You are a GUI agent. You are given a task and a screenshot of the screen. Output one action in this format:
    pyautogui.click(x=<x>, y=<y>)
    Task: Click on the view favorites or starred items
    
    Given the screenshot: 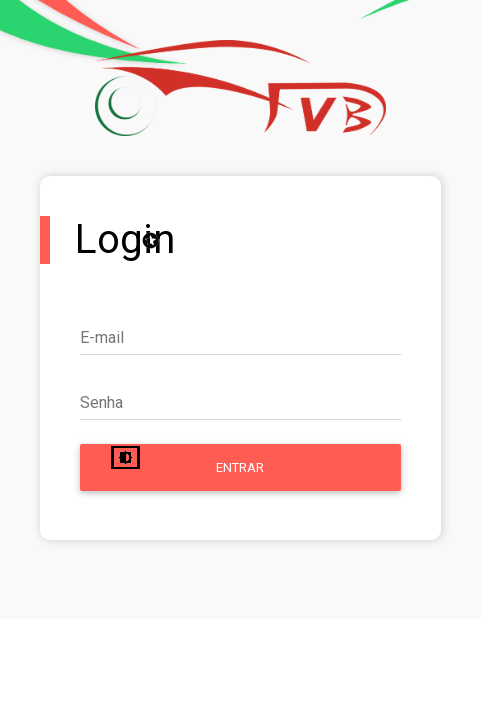 What is the action you would take?
    pyautogui.click(x=150, y=240)
    